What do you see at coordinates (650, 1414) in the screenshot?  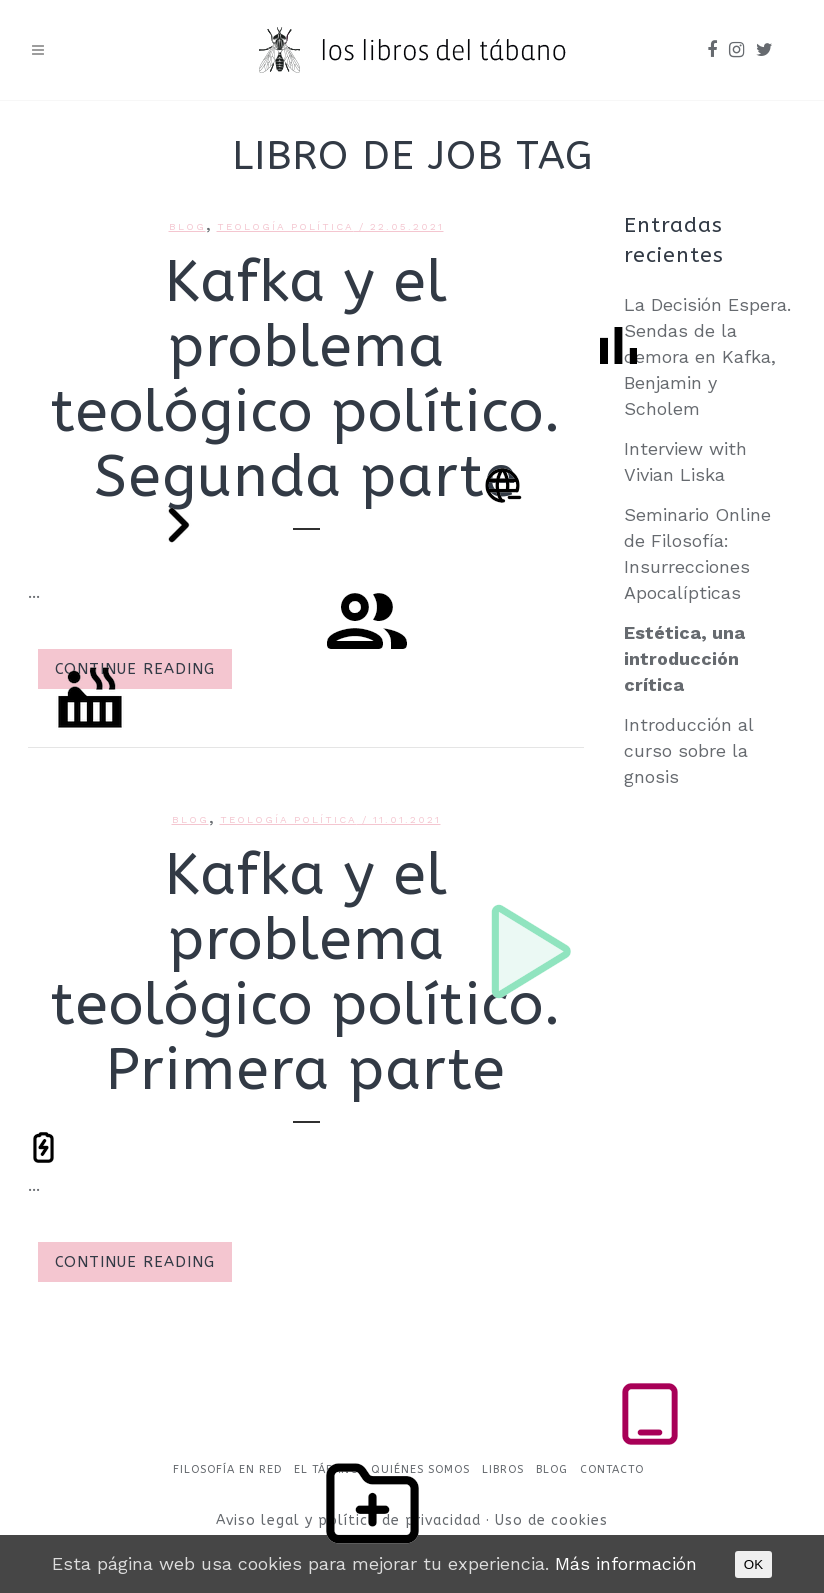 I see `view on iPad or tablet device` at bounding box center [650, 1414].